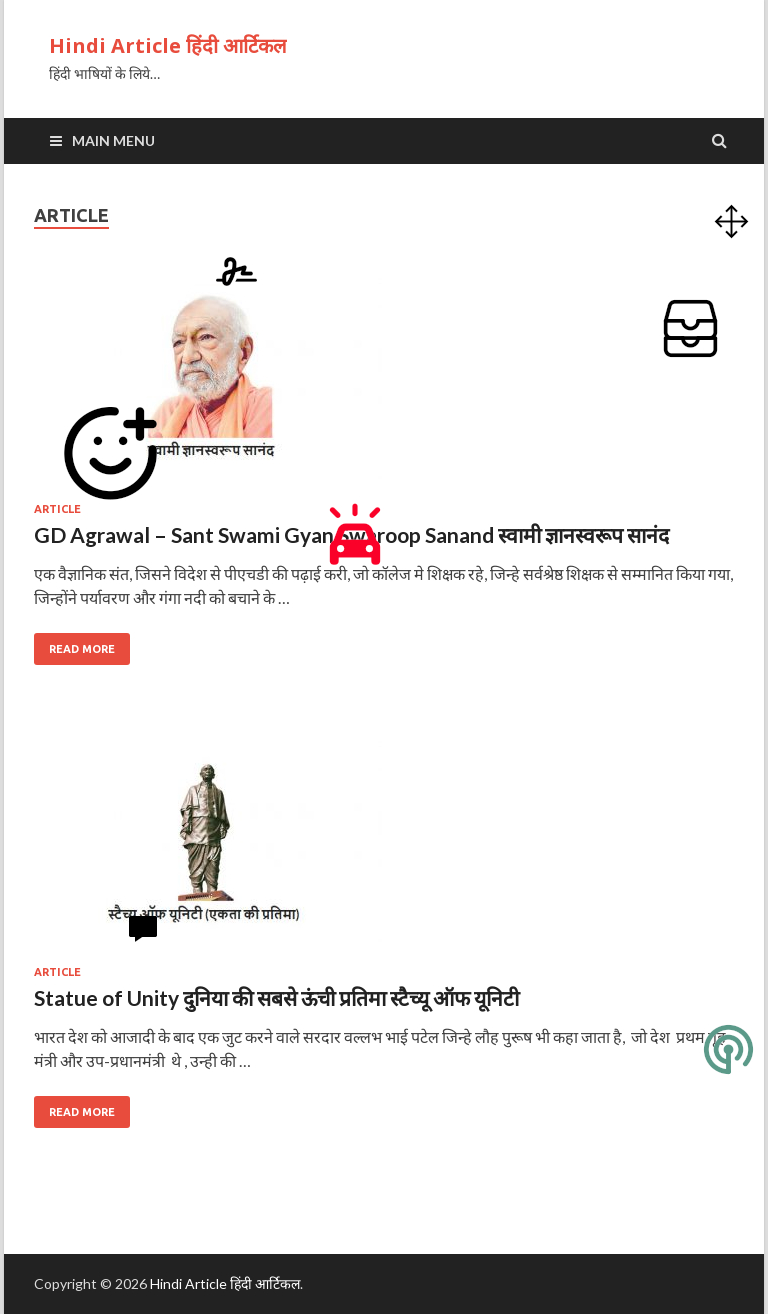 The image size is (768, 1314). I want to click on open chat or messaging, so click(143, 929).